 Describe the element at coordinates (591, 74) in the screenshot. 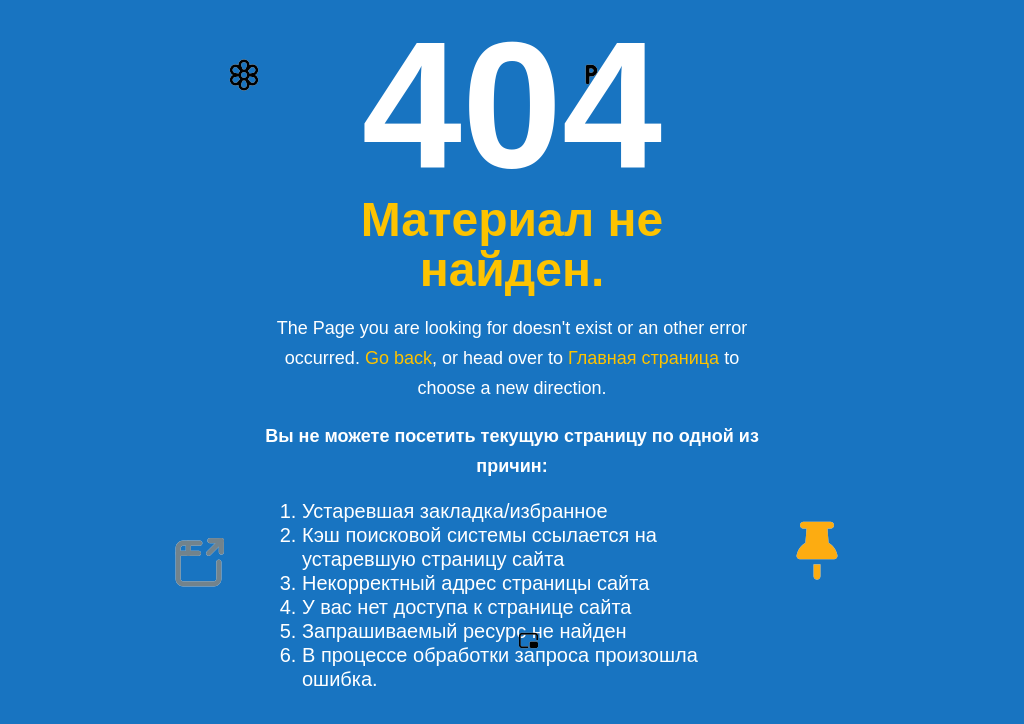

I see `indicates parking availability or location` at that location.